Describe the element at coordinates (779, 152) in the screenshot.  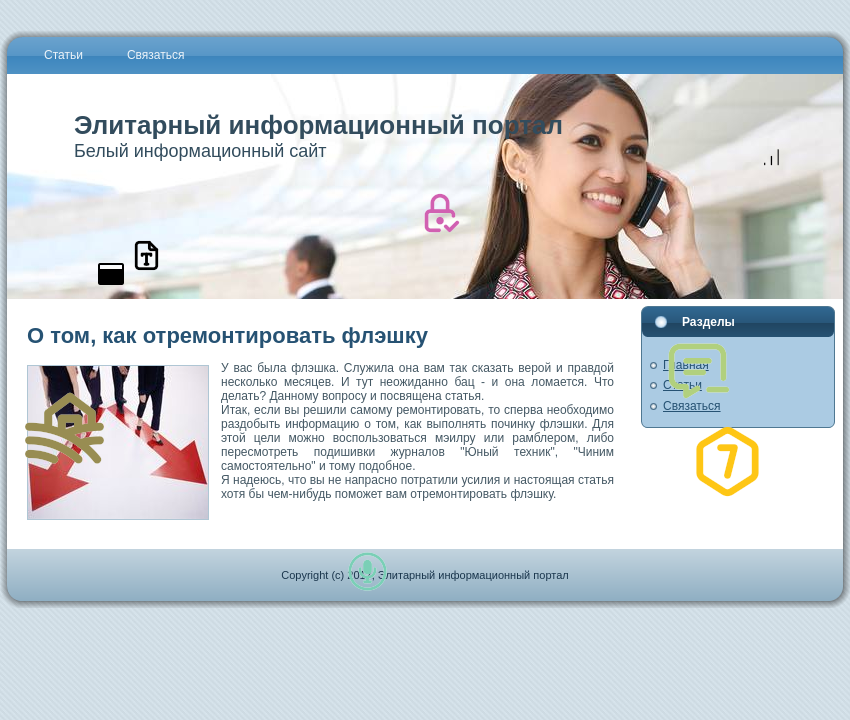
I see `indicates medium cellular signal strength` at that location.